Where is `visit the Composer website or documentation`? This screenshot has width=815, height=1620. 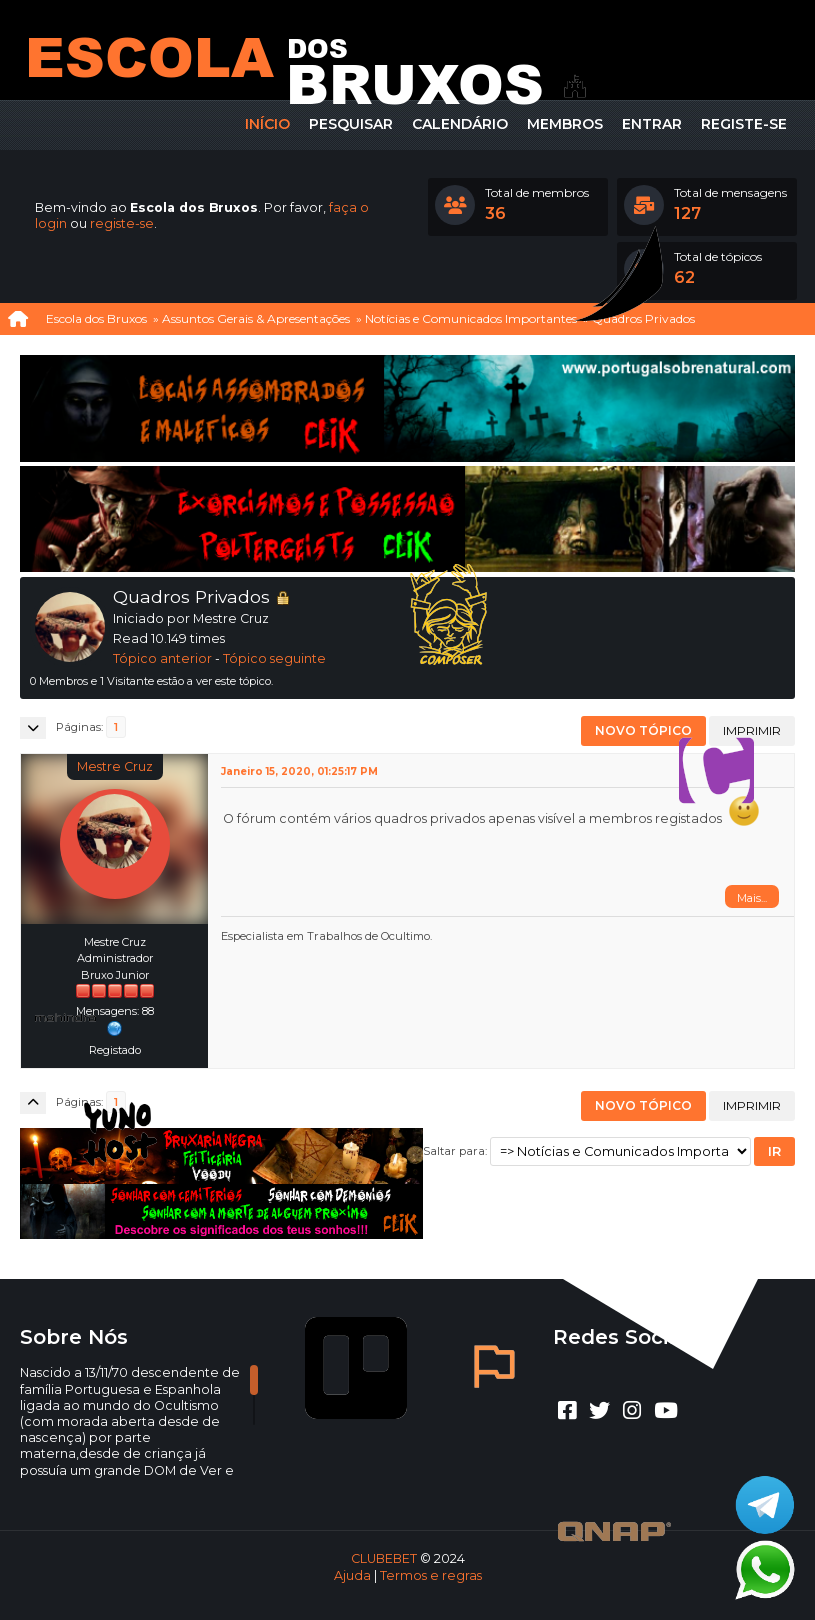 visit the Composer website or documentation is located at coordinates (448, 614).